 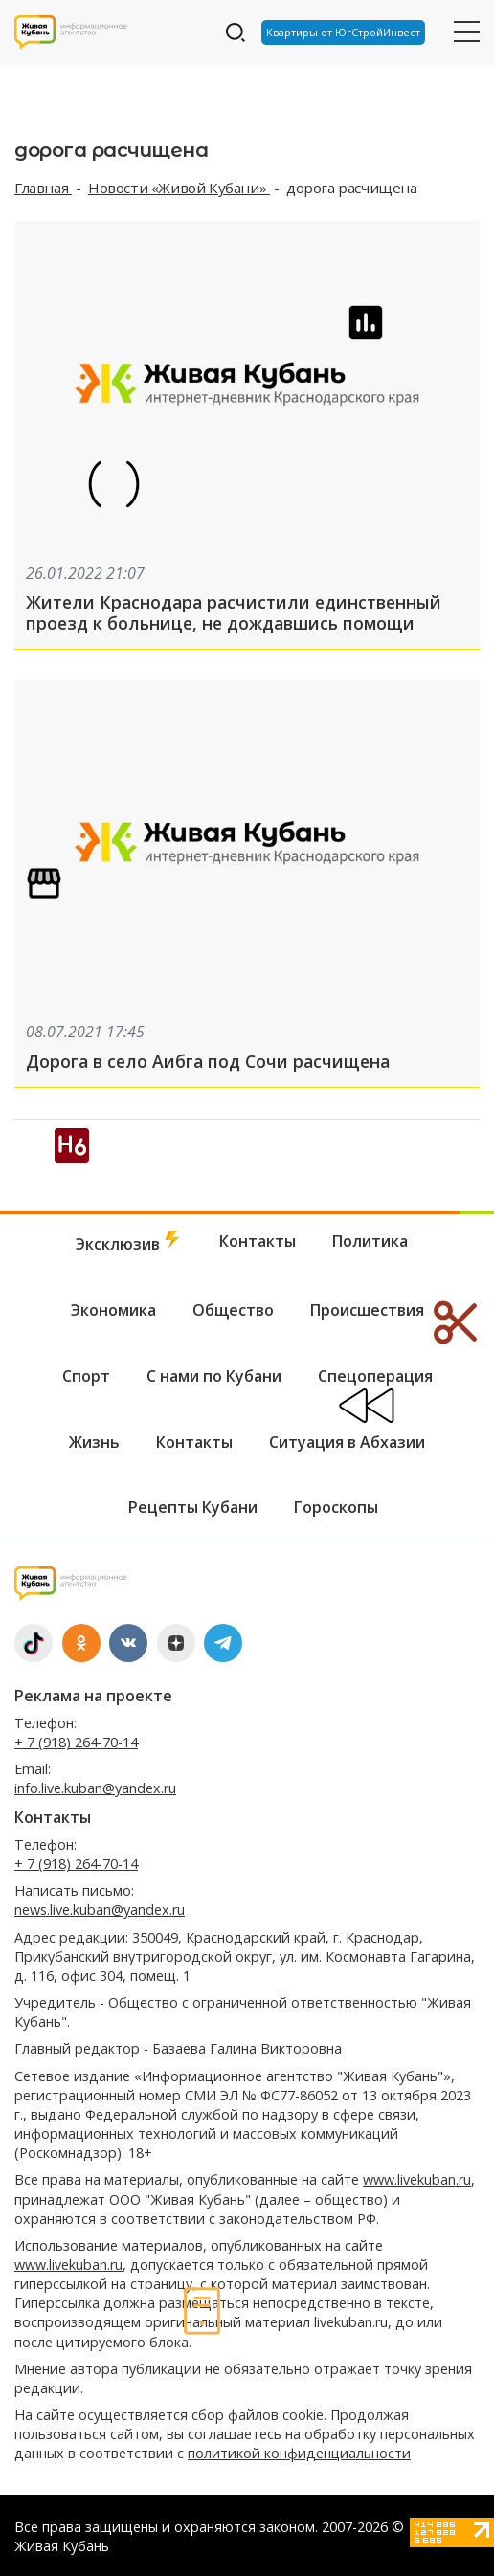 I want to click on view analytics and reports, so click(x=366, y=322).